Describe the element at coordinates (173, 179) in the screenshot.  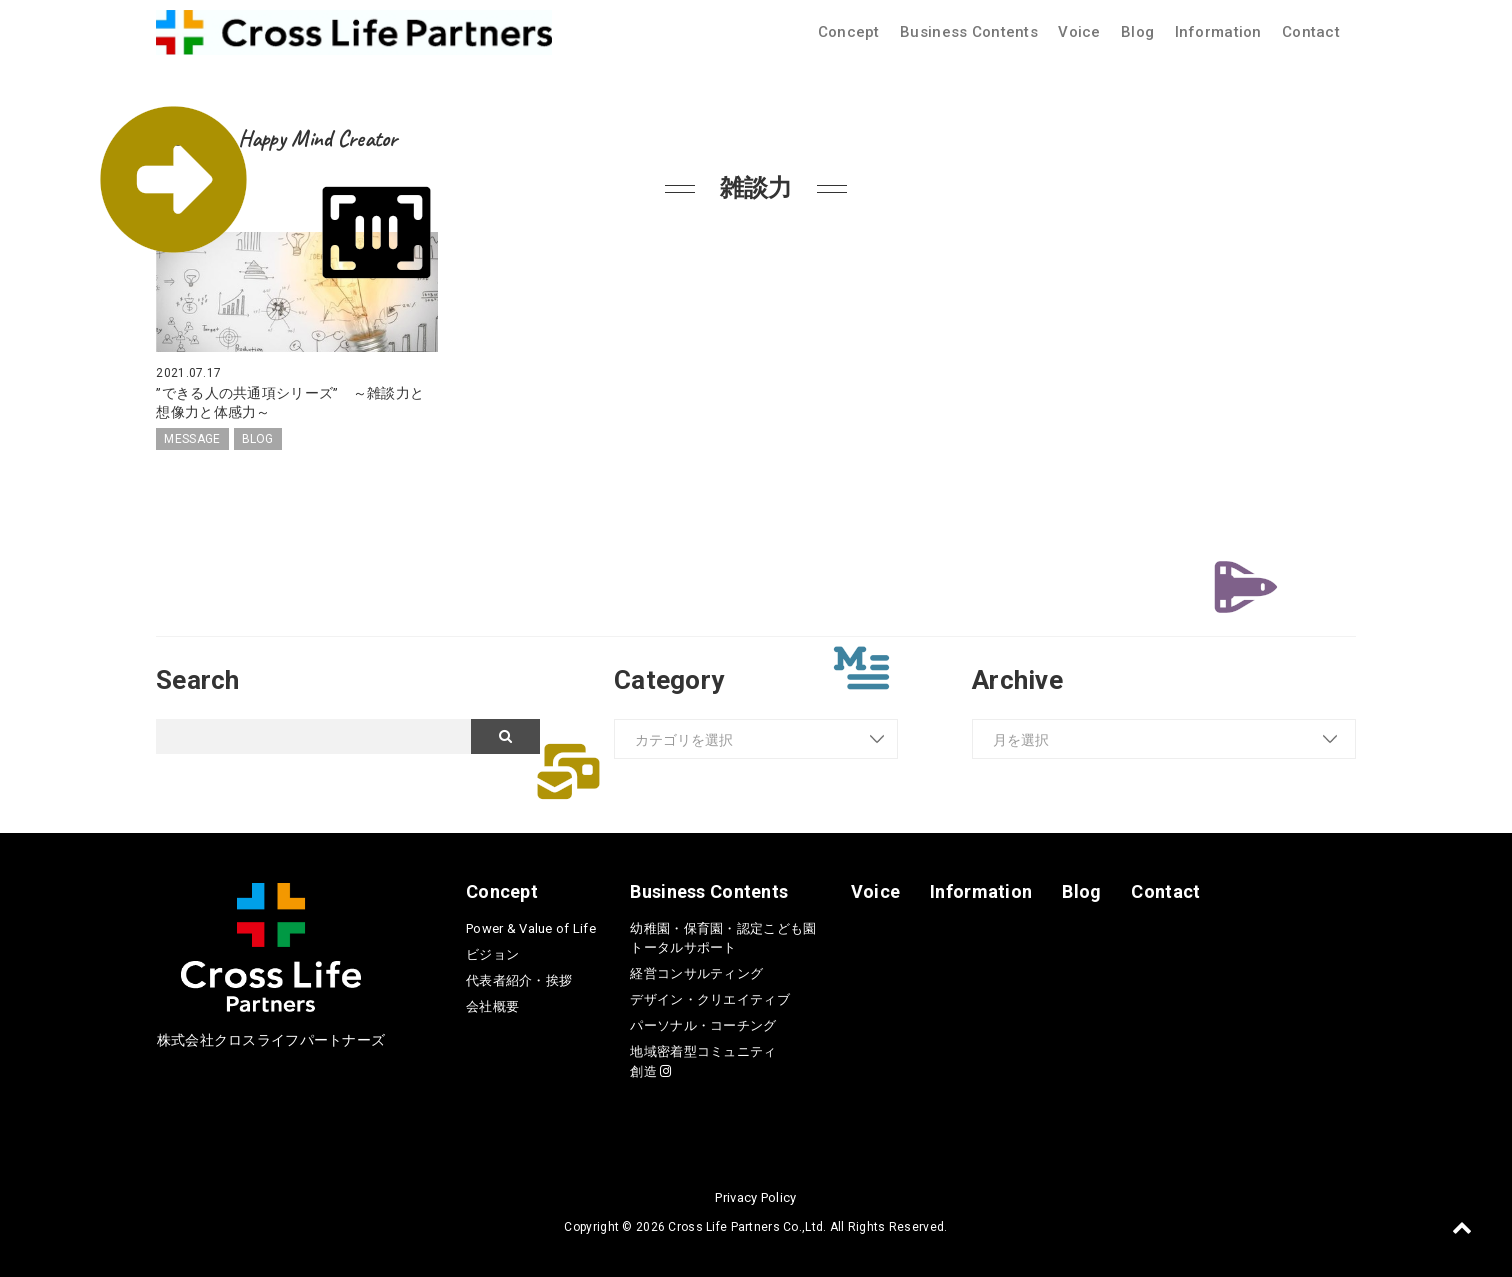
I see `go to next item or step` at that location.